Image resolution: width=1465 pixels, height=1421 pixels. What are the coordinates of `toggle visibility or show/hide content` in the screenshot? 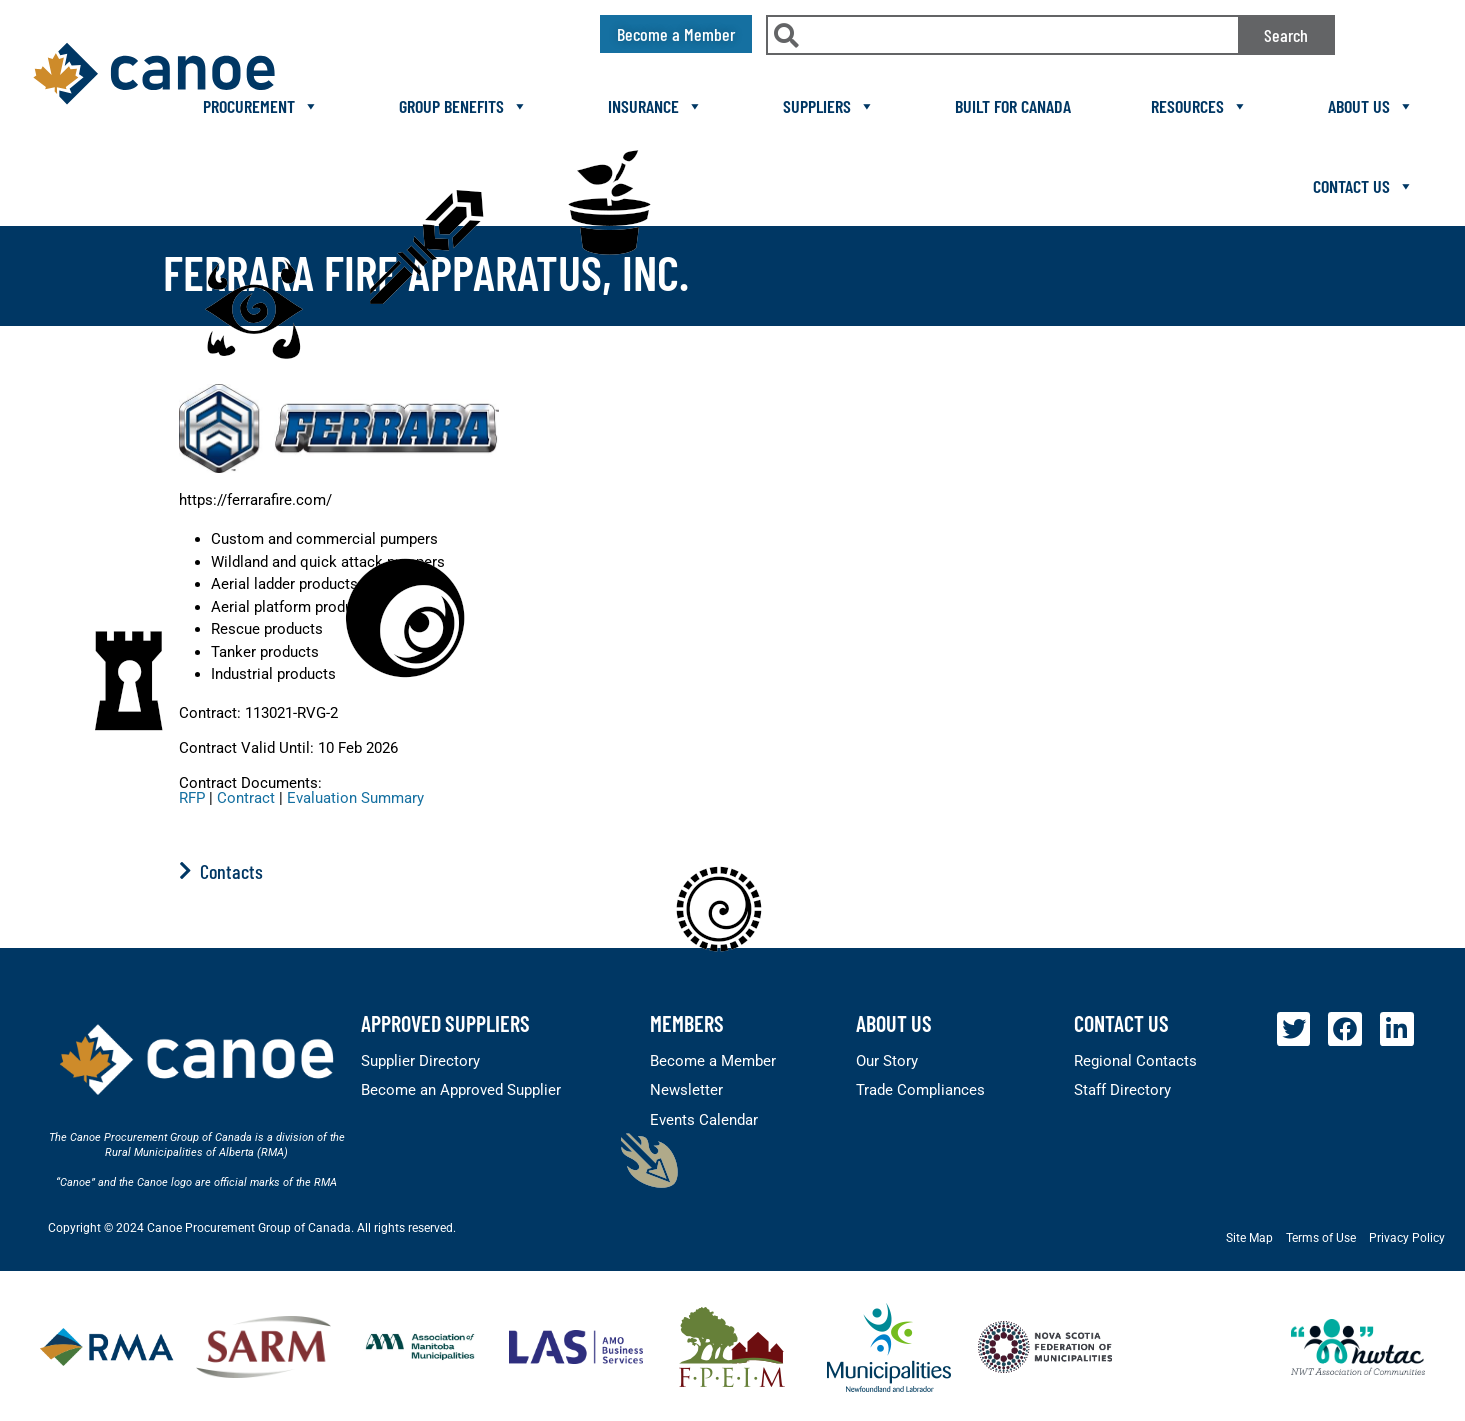 It's located at (405, 618).